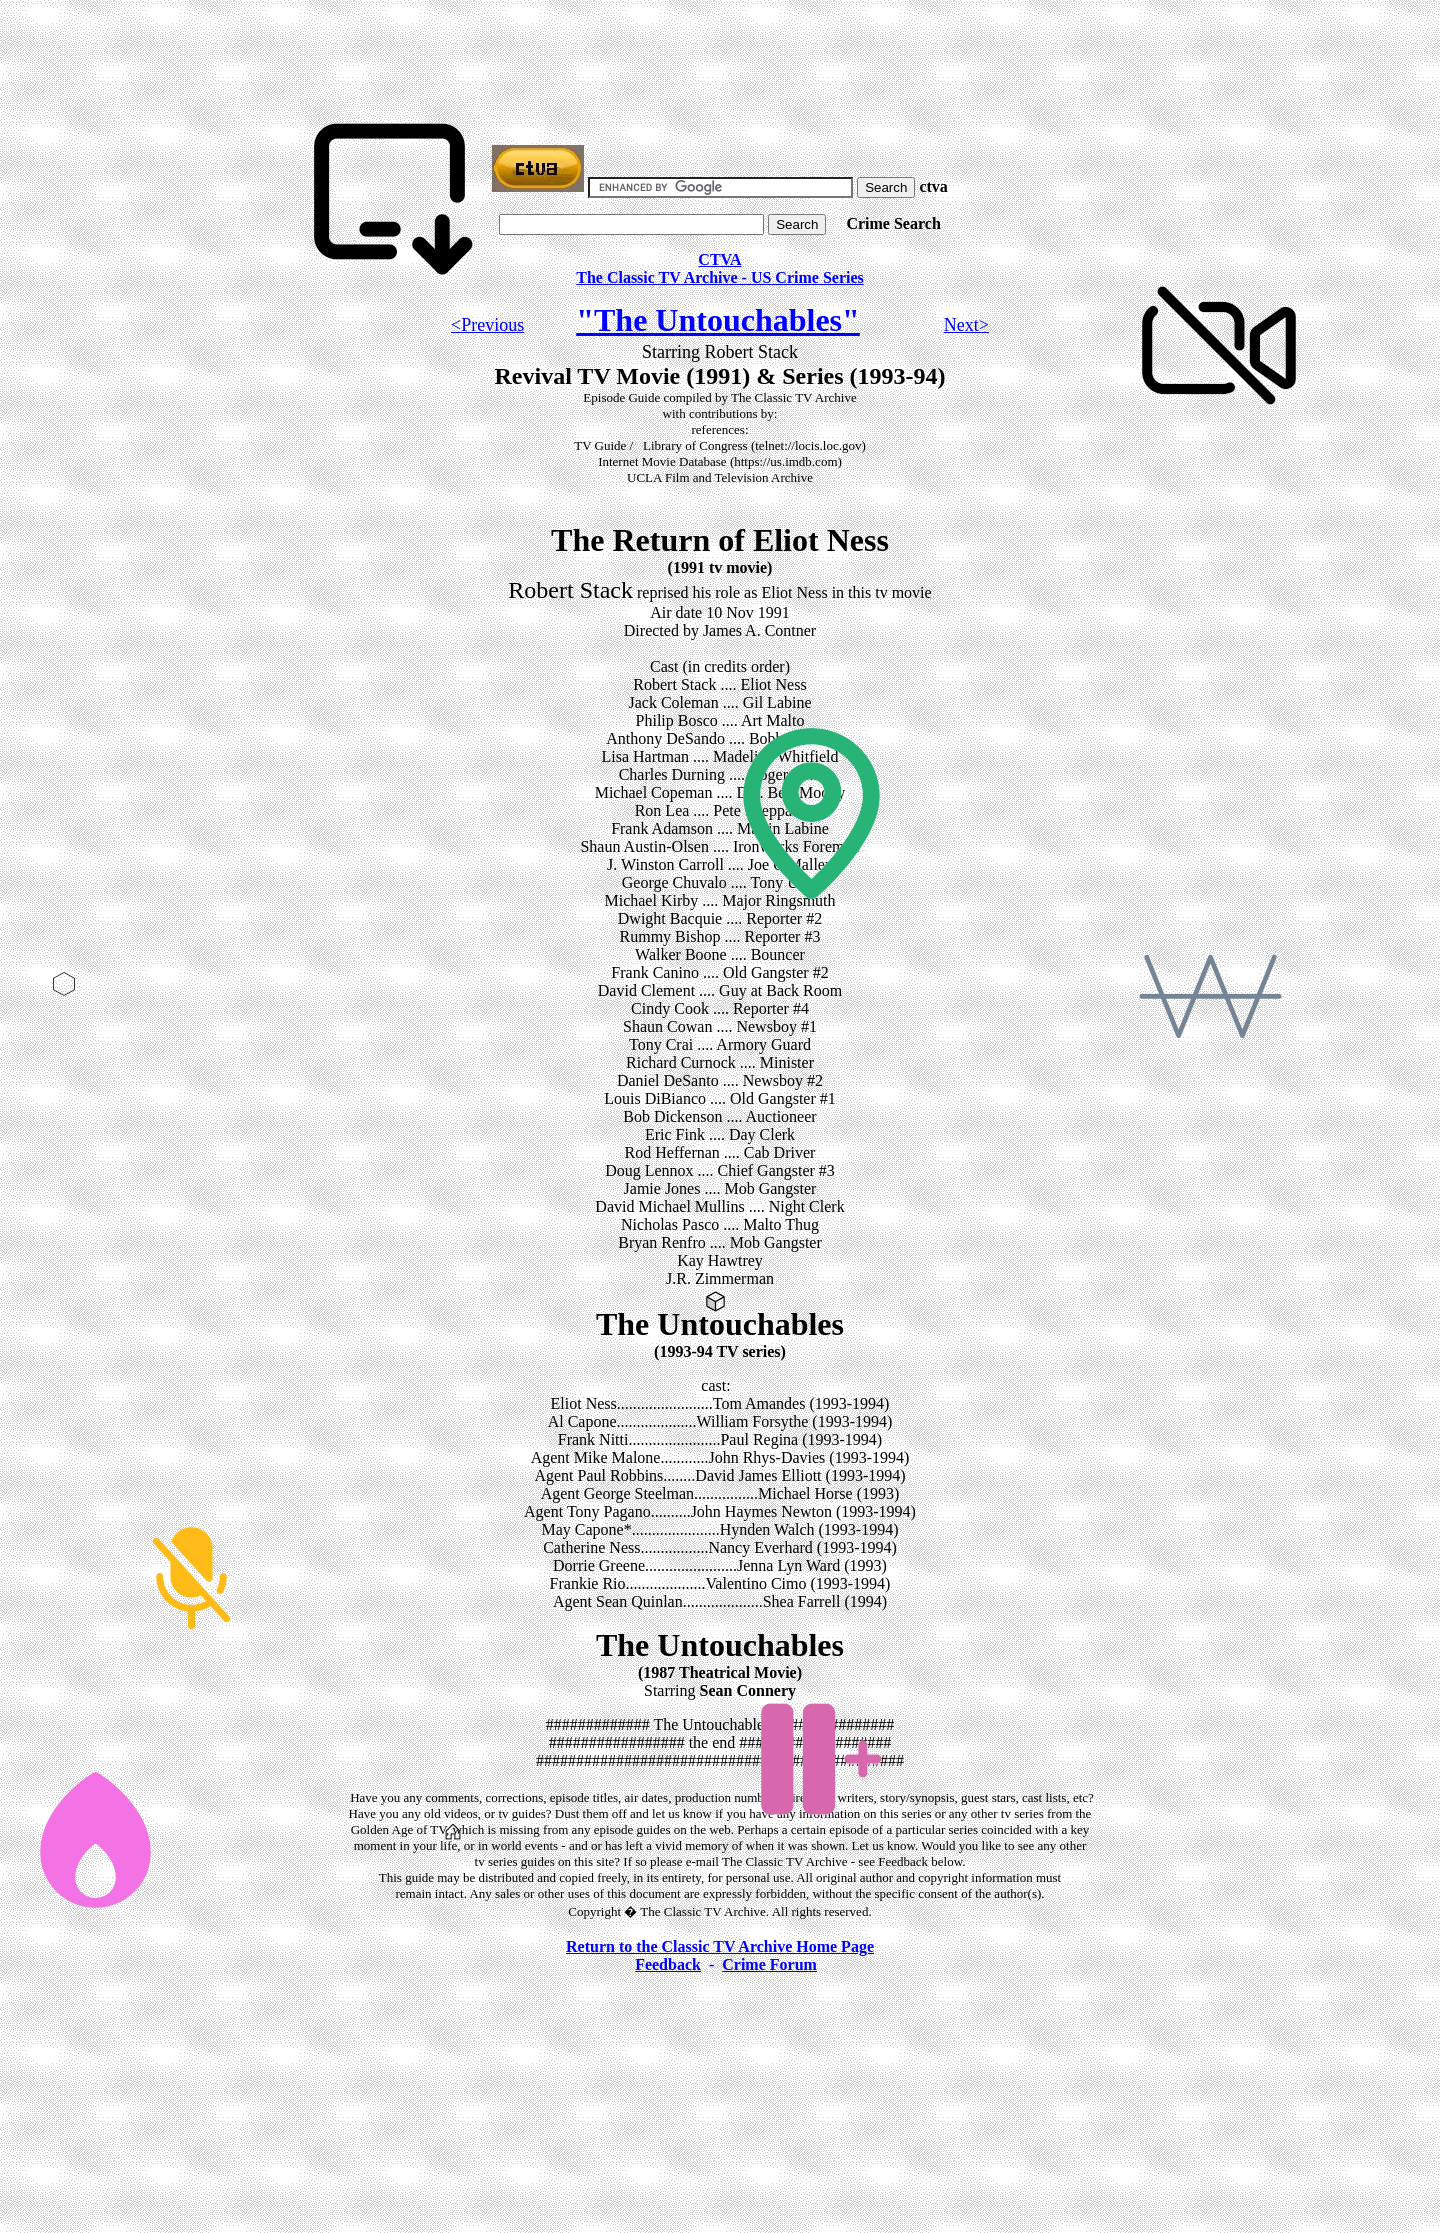 Image resolution: width=1440 pixels, height=2233 pixels. Describe the element at coordinates (64, 984) in the screenshot. I see `generic shape or container element` at that location.